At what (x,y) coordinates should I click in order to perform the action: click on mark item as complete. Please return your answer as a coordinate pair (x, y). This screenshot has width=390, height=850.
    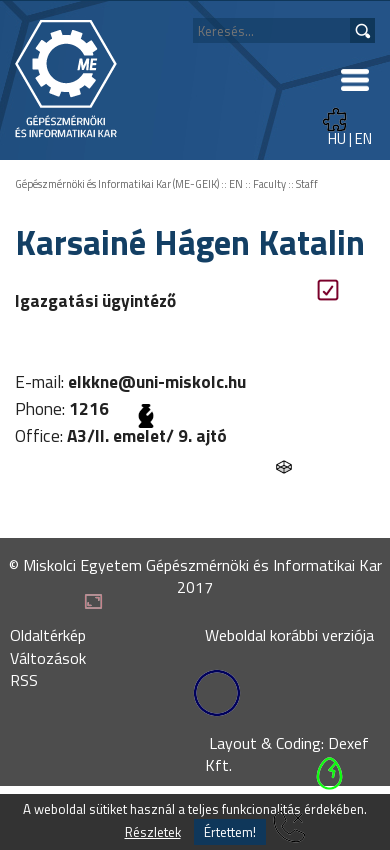
    Looking at the image, I should click on (328, 290).